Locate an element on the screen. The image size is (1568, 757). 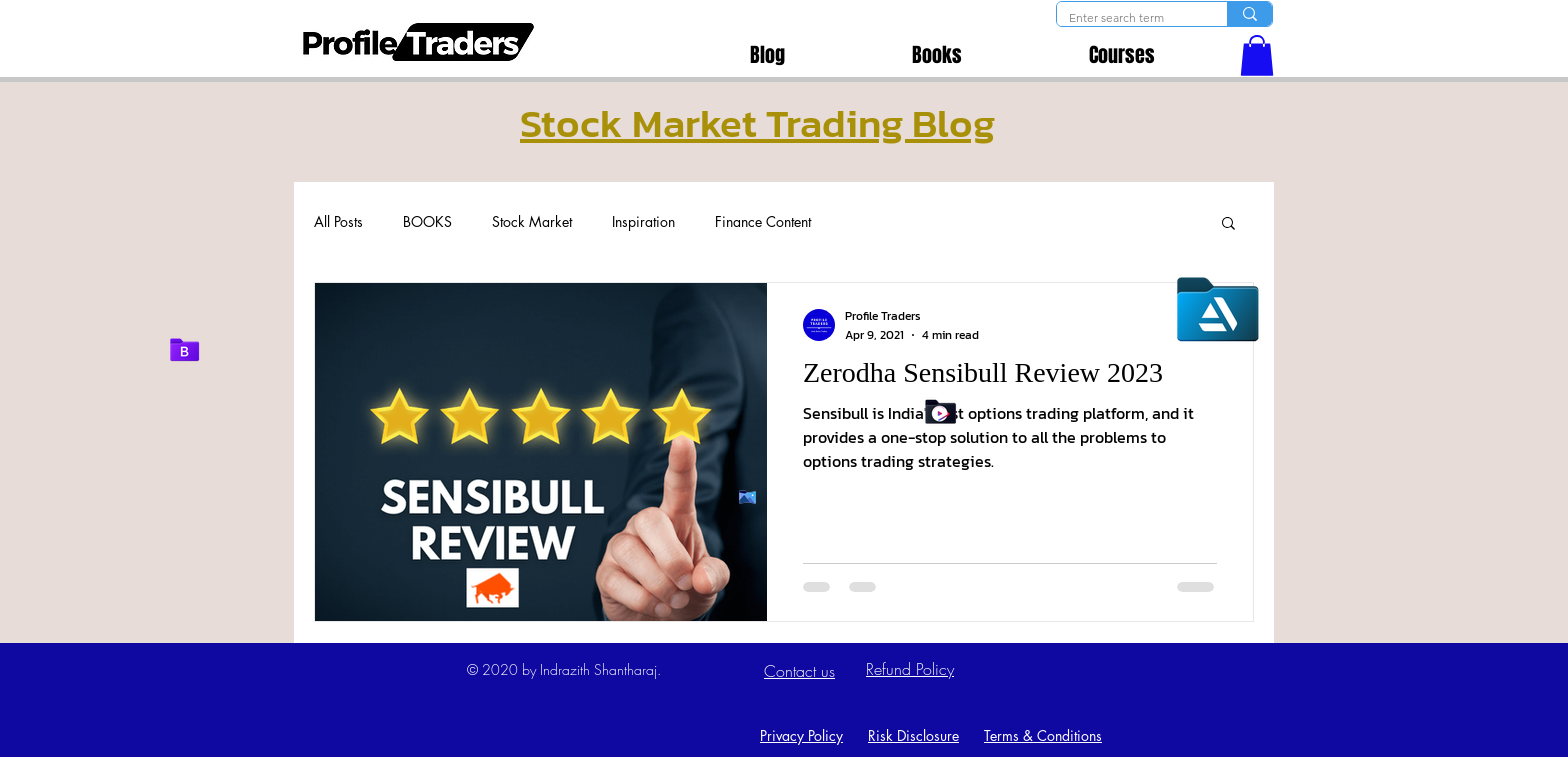
folder containing bootstrap framework files is located at coordinates (184, 350).